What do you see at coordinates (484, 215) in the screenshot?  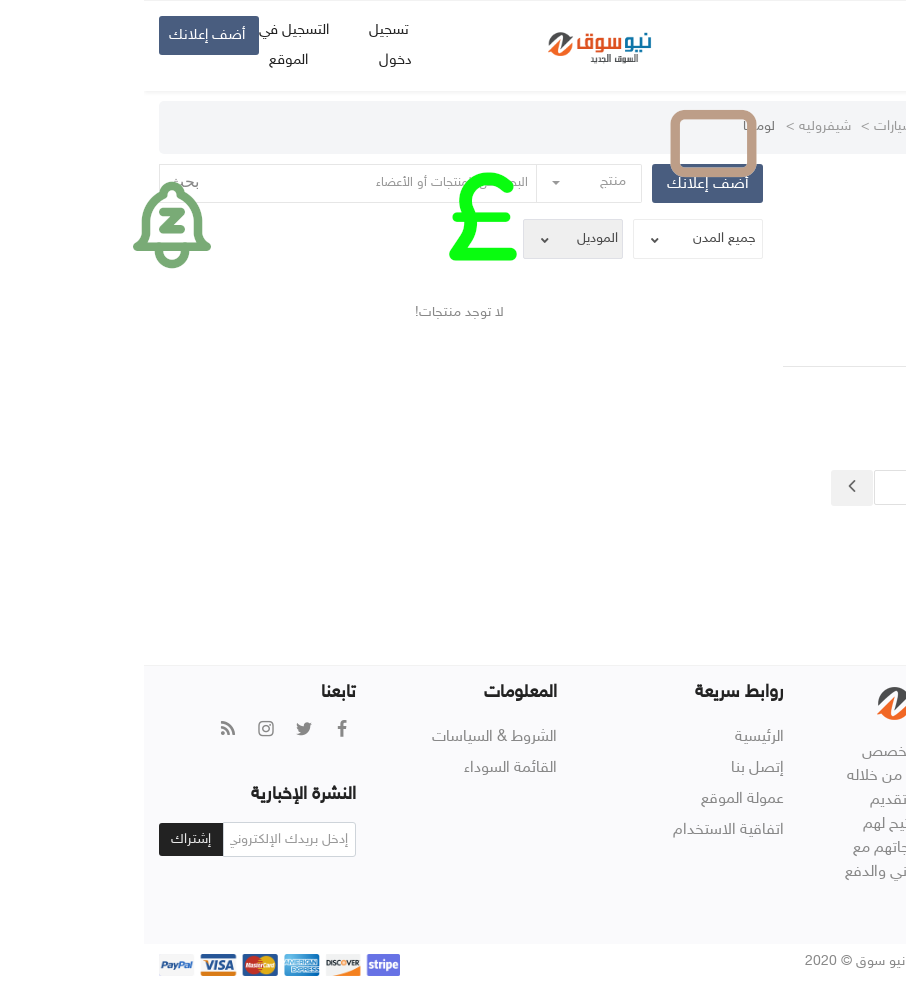 I see `indicates price or payment in British pounds` at bounding box center [484, 215].